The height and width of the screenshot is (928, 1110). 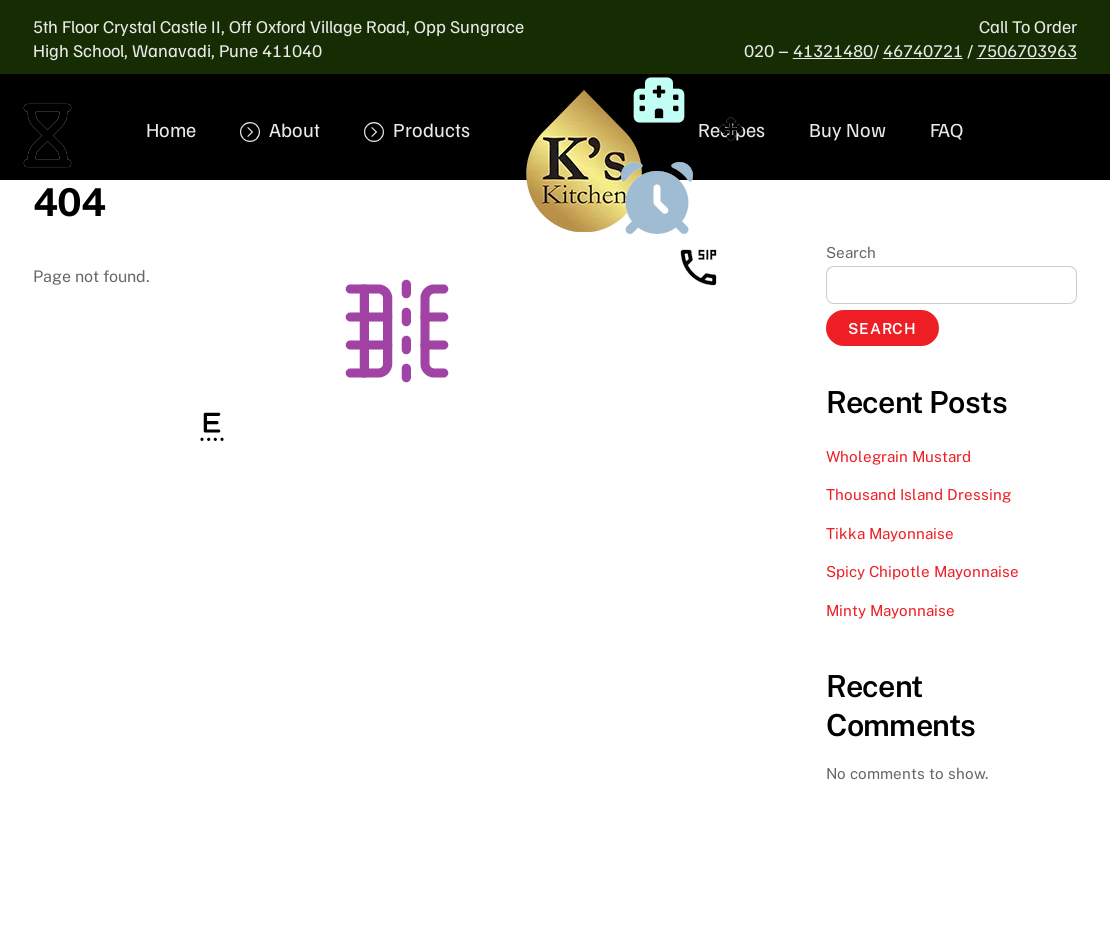 What do you see at coordinates (659, 100) in the screenshot?
I see `find nearby hospitals or medical facilities` at bounding box center [659, 100].